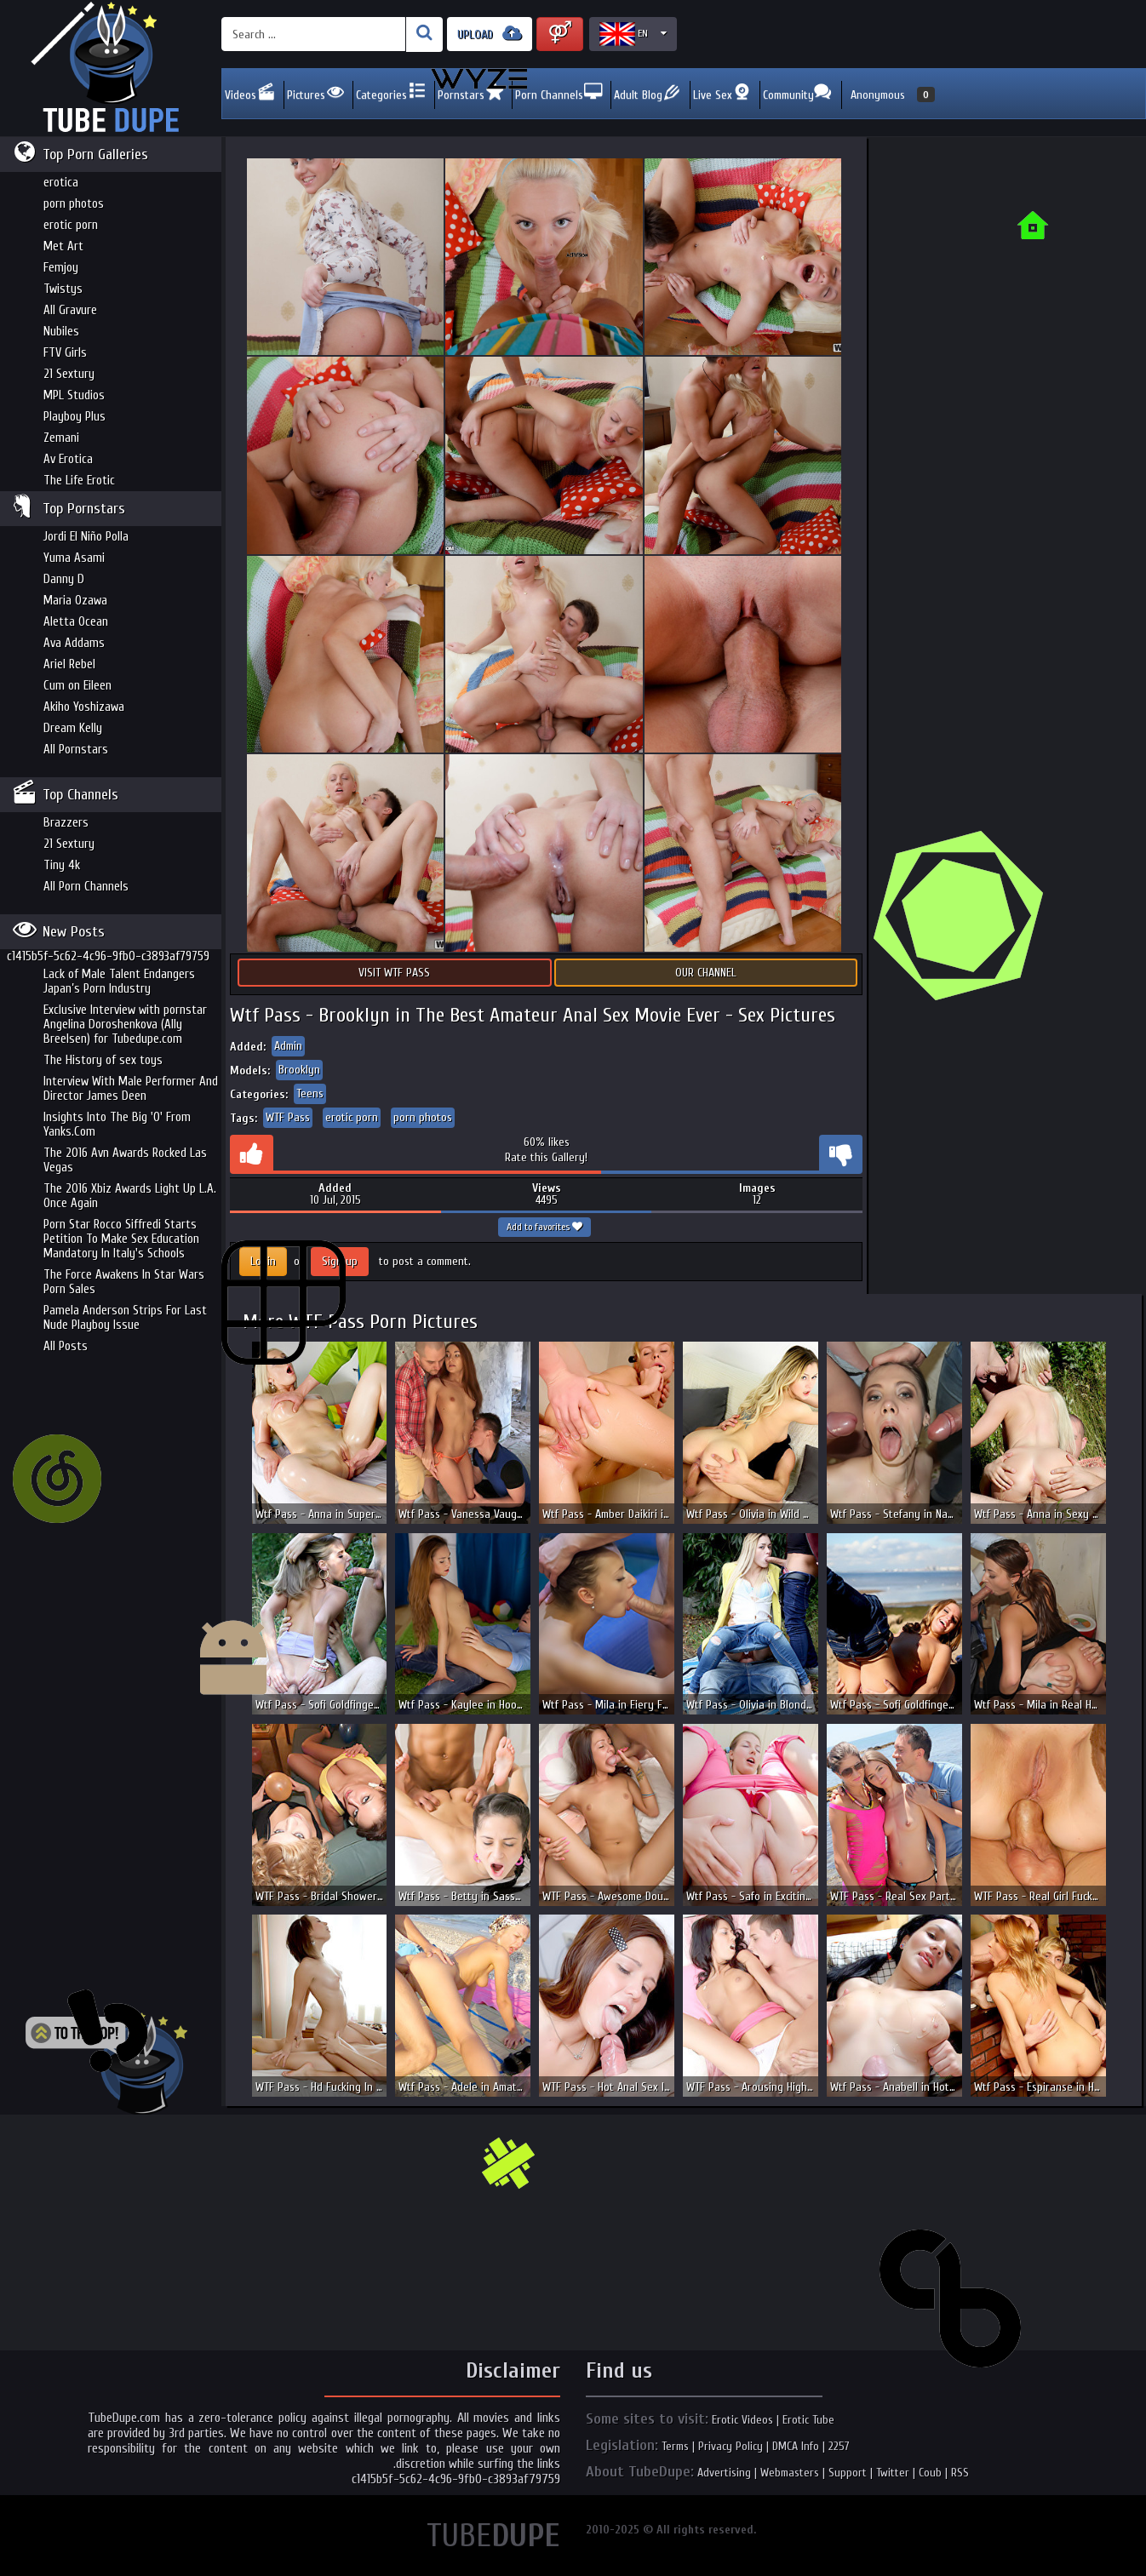 The image size is (1146, 2576). I want to click on open netease cloud music app, so click(57, 1479).